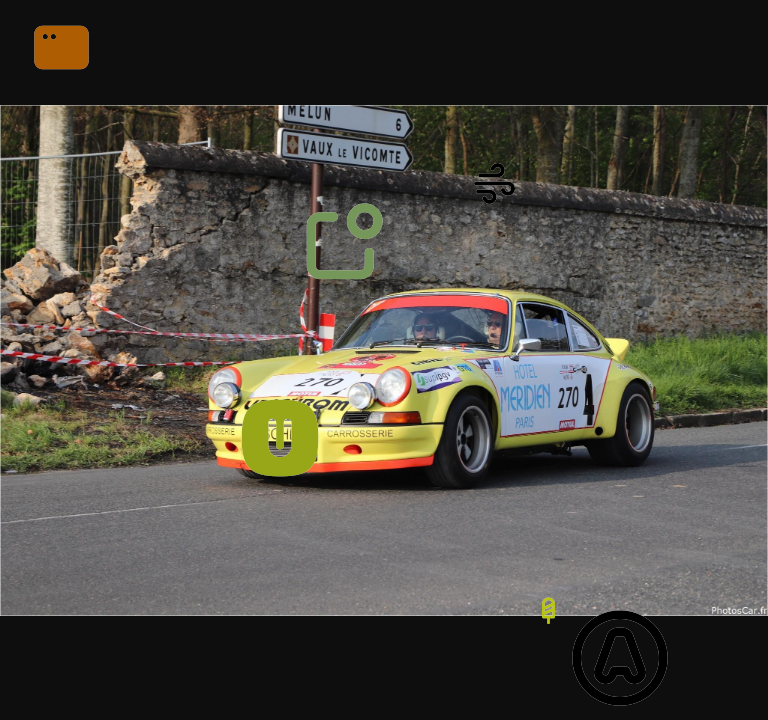 The width and height of the screenshot is (768, 720). Describe the element at coordinates (280, 438) in the screenshot. I see `indicates an unread item or status` at that location.